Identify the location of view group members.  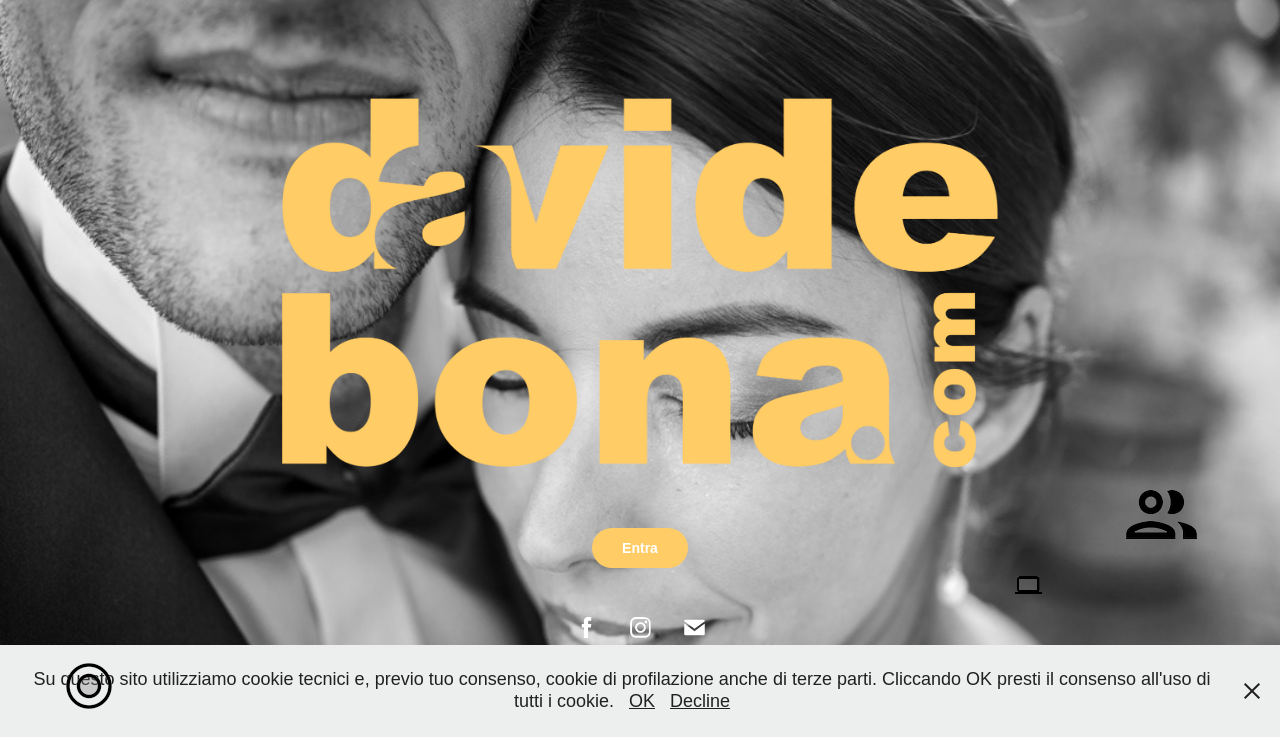
(1161, 514).